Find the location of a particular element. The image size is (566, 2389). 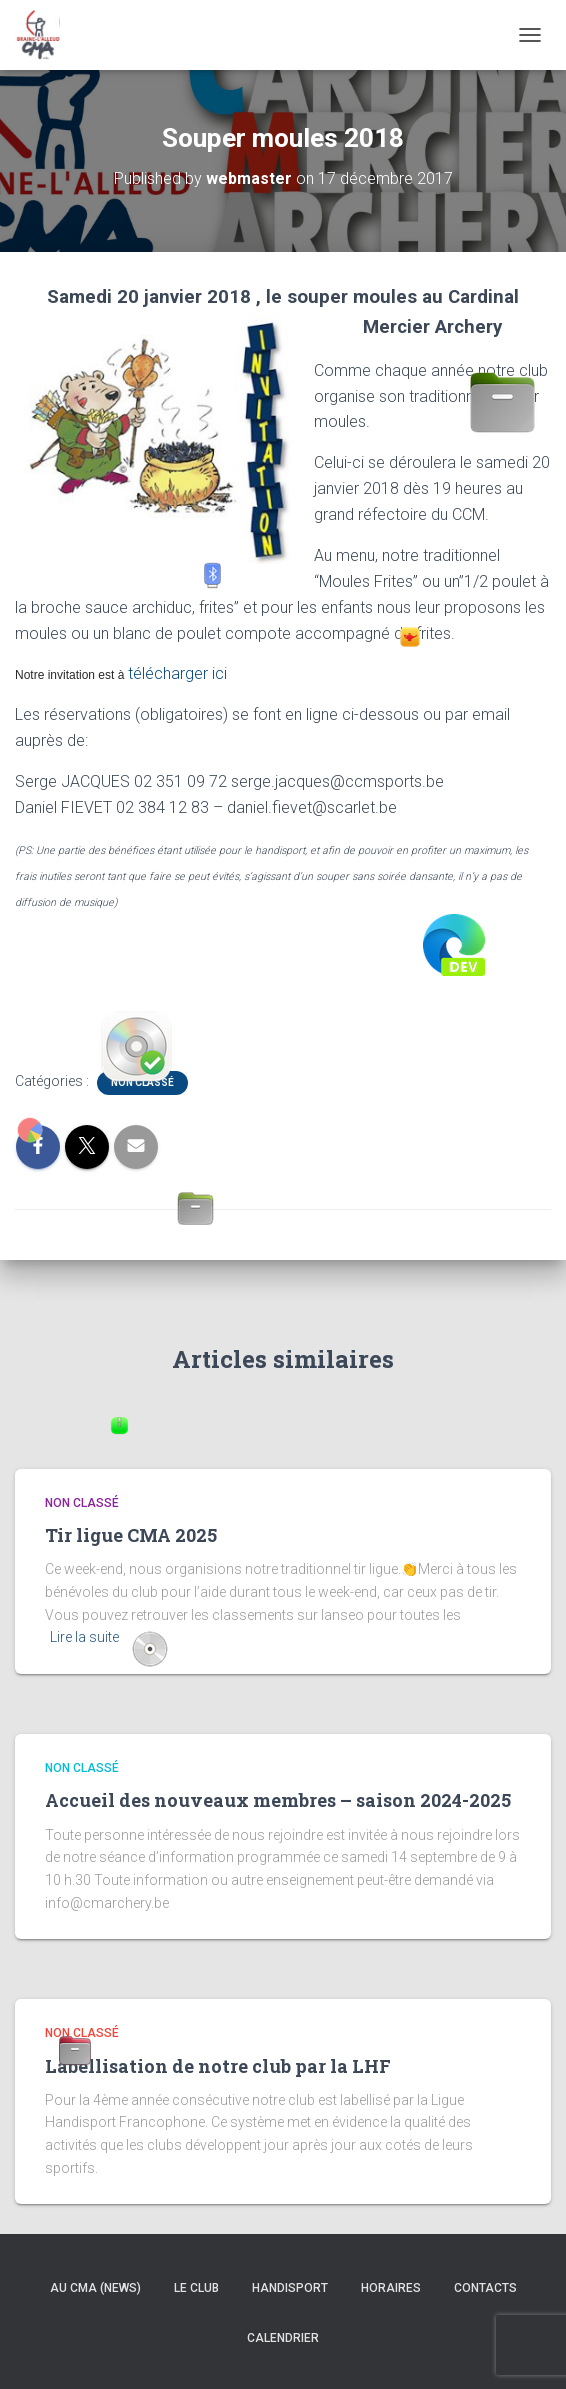

open microsoft edge developer browser is located at coordinates (454, 945).